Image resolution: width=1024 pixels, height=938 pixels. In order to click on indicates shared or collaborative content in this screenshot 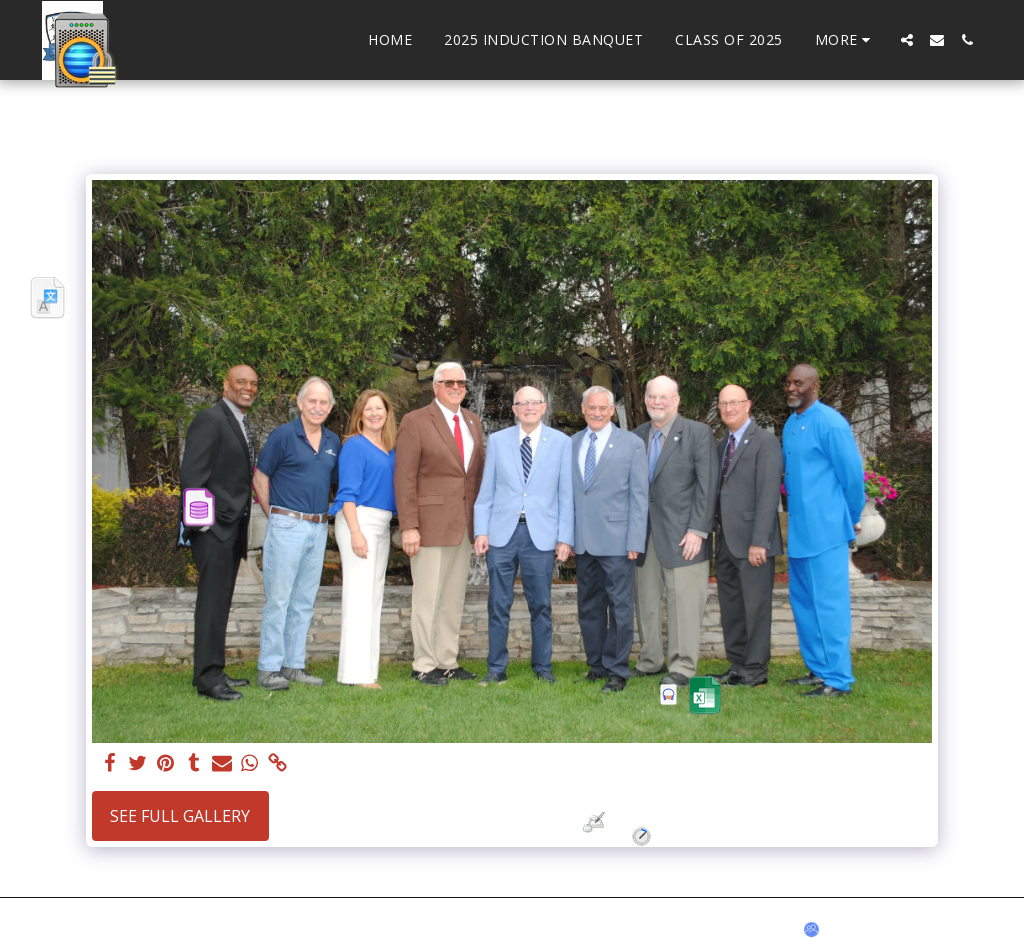, I will do `click(811, 929)`.